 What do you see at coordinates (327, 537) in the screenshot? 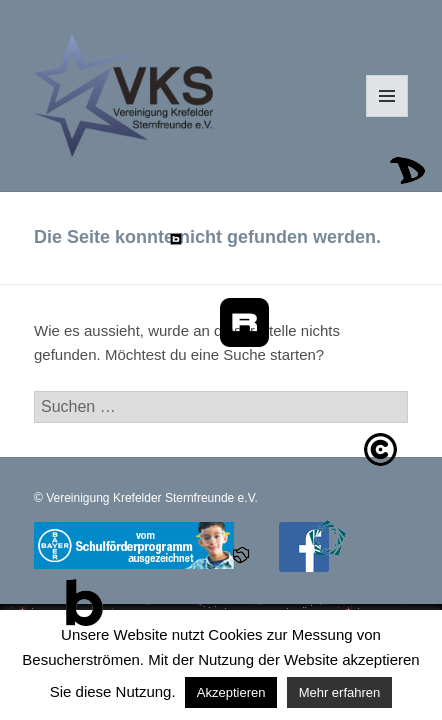
I see `PySyft library or framework logo` at bounding box center [327, 537].